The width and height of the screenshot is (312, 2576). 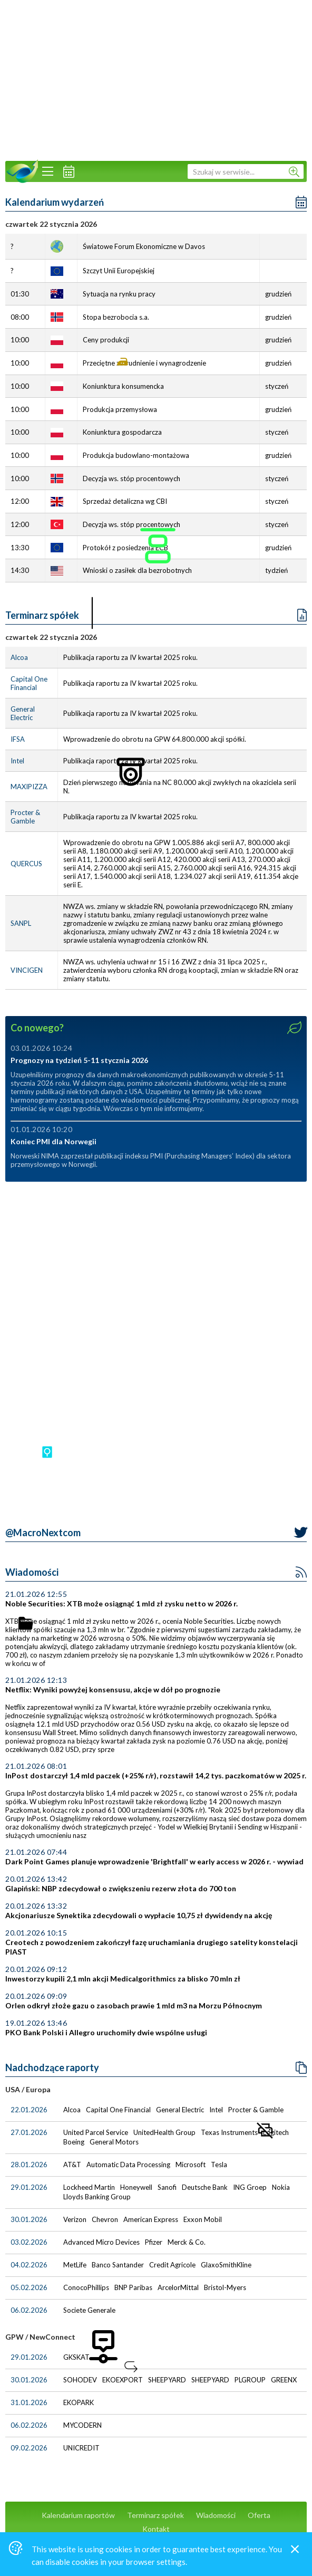 What do you see at coordinates (158, 545) in the screenshot?
I see `align items to the top of the container` at bounding box center [158, 545].